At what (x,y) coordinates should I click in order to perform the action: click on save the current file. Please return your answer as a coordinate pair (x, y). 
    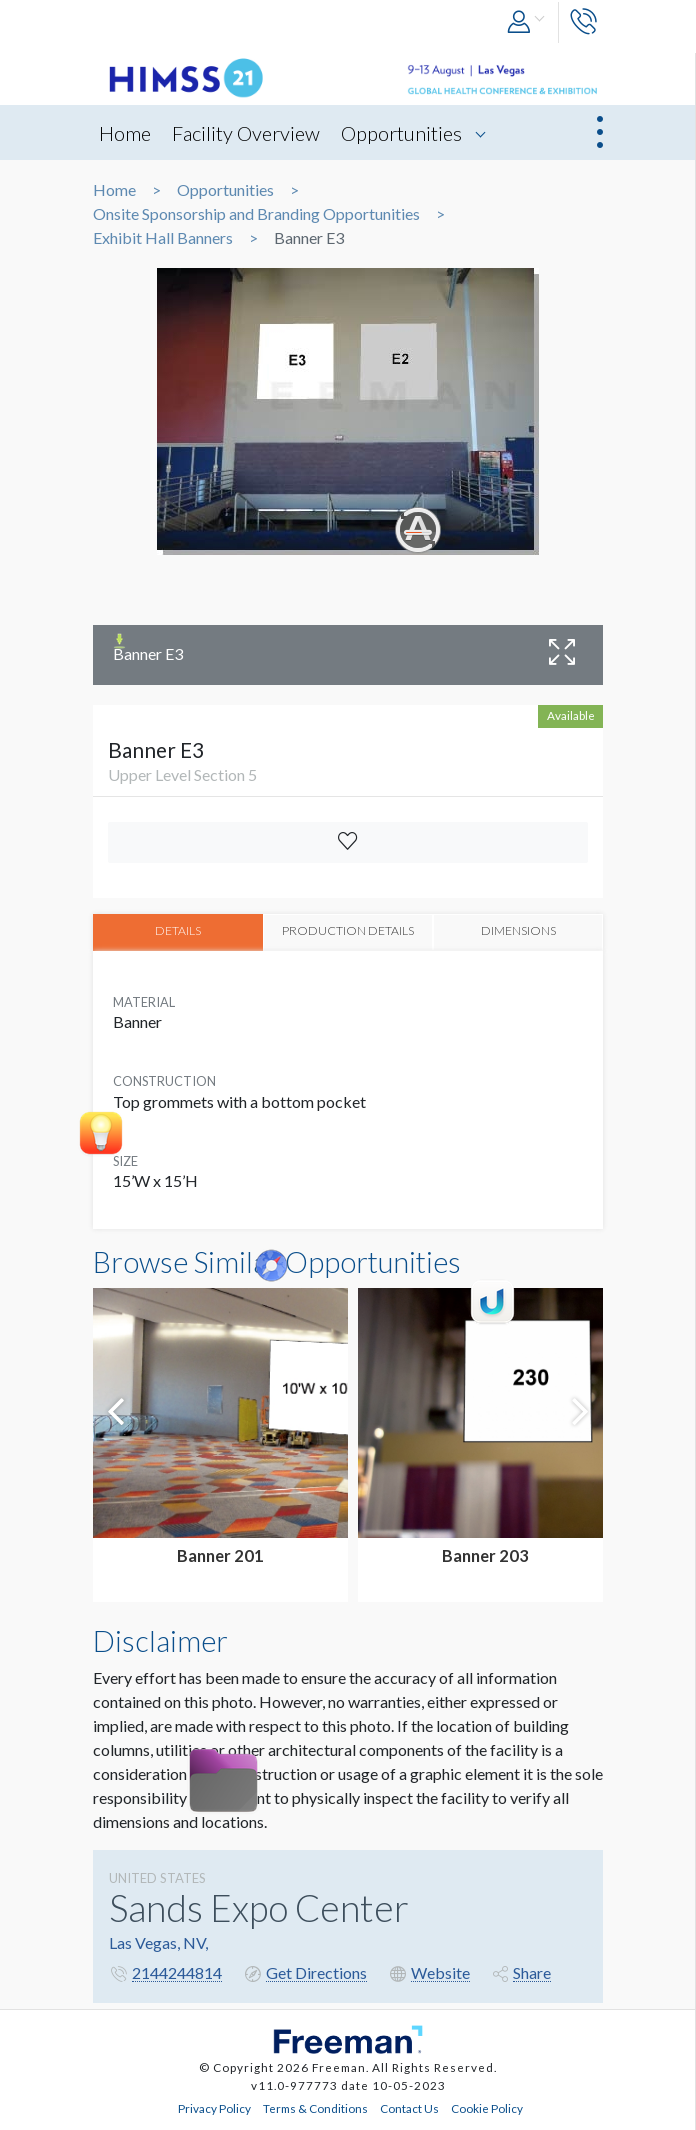
    Looking at the image, I should click on (119, 639).